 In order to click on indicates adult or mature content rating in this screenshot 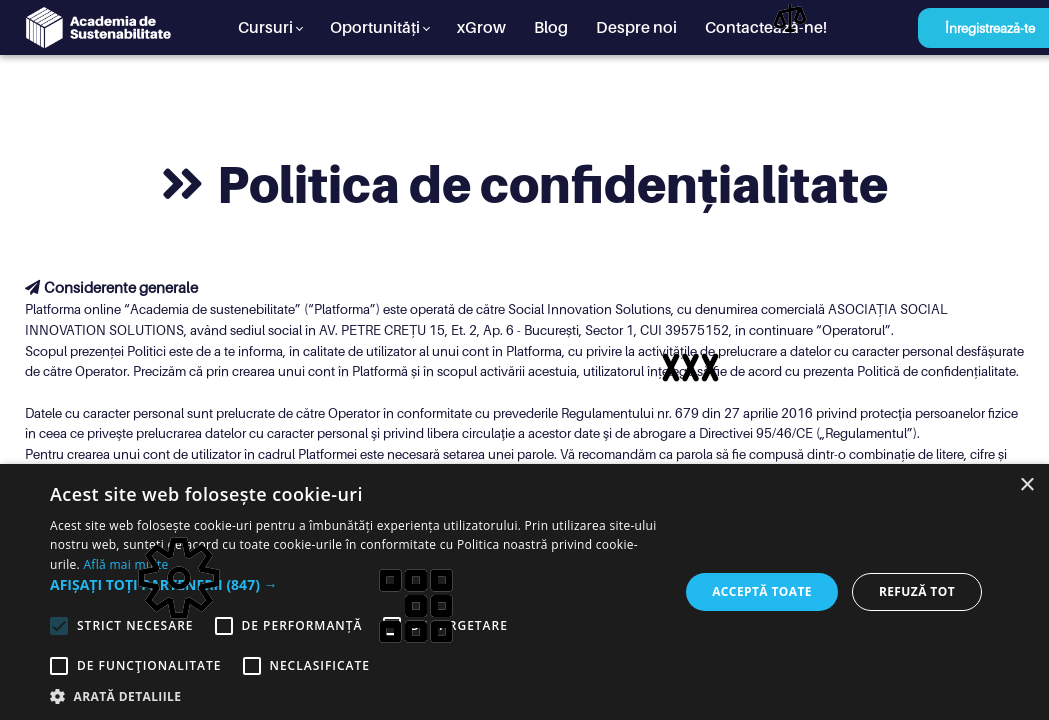, I will do `click(690, 367)`.